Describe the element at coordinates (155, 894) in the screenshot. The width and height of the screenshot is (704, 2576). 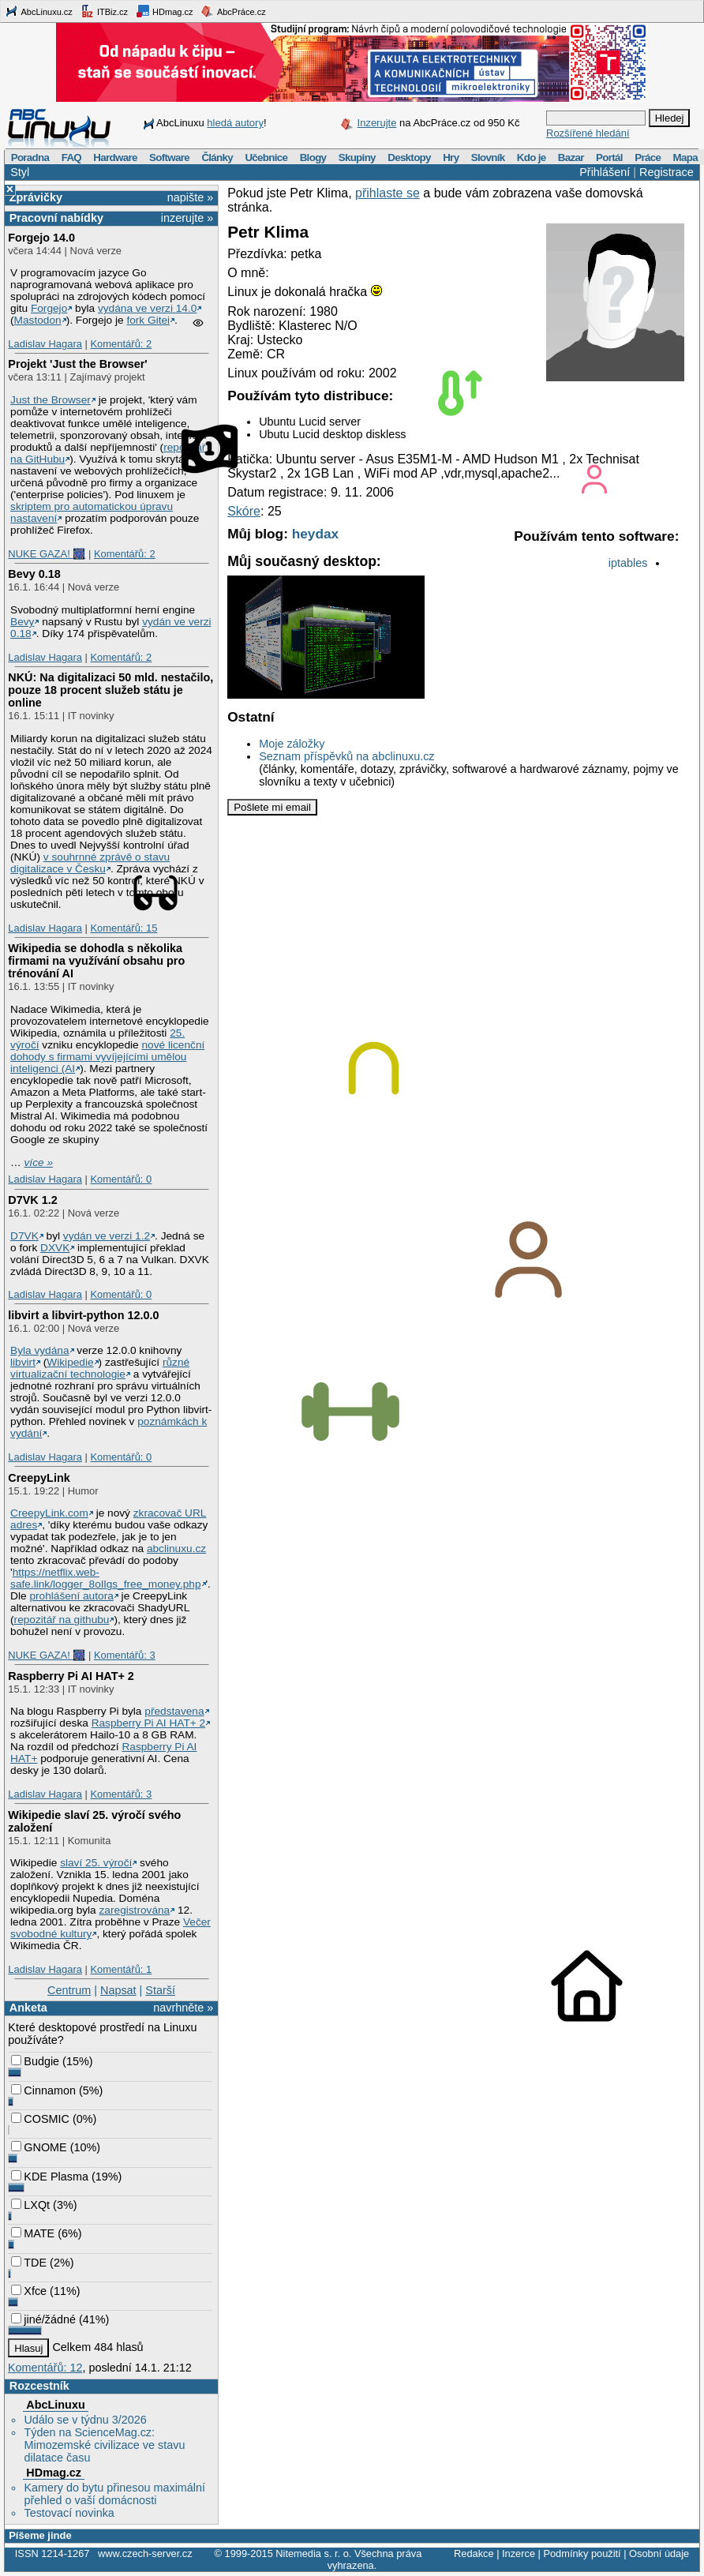
I see `toggle cool or casual mode` at that location.